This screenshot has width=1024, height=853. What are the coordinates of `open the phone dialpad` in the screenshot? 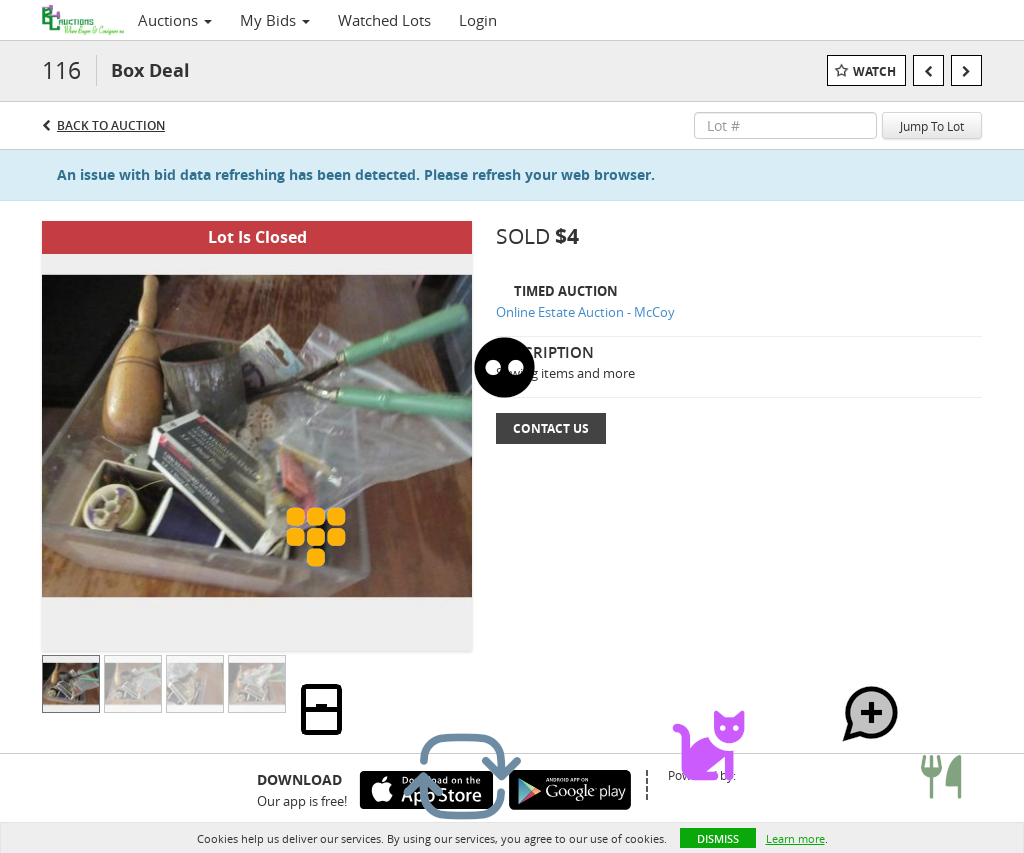 It's located at (316, 537).